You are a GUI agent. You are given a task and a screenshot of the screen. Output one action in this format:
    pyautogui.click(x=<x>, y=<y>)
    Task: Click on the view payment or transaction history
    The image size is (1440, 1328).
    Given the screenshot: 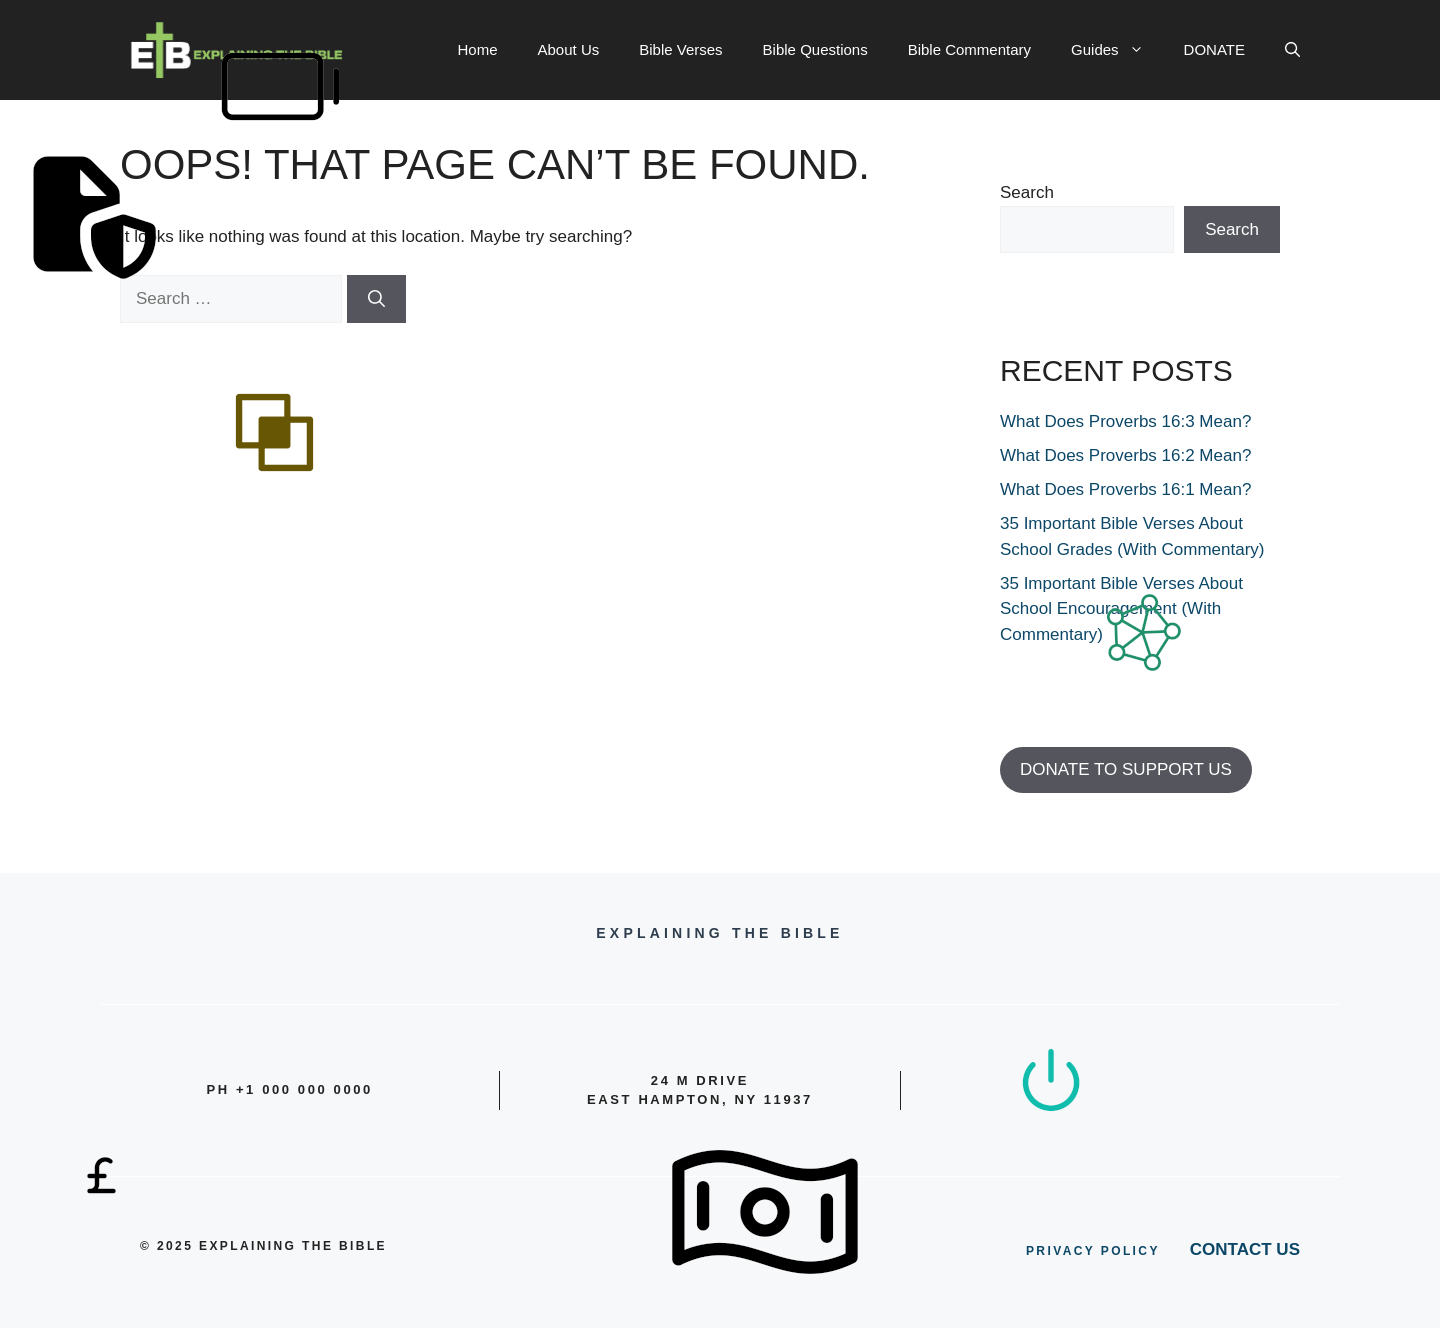 What is the action you would take?
    pyautogui.click(x=765, y=1212)
    